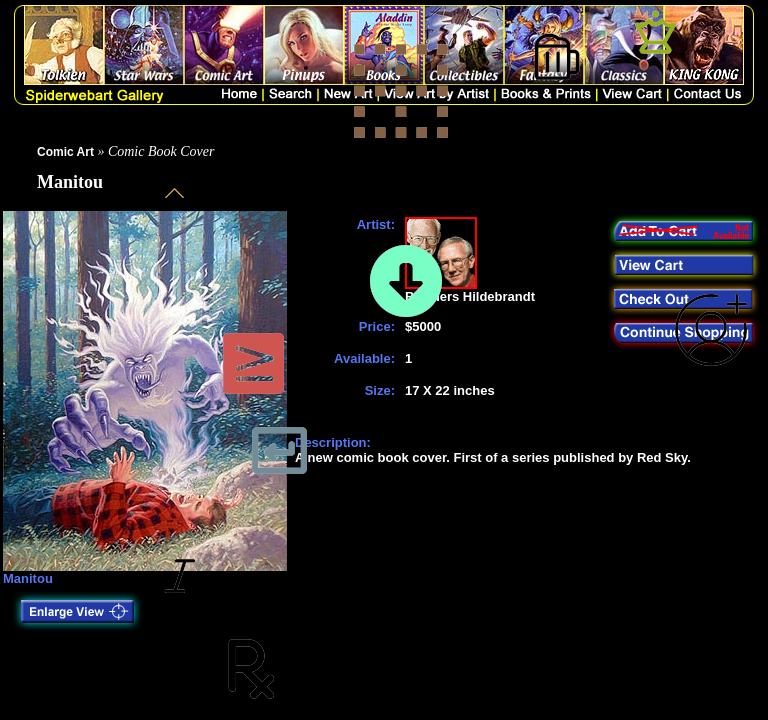 The image size is (768, 720). Describe the element at coordinates (253, 363) in the screenshot. I see `greater than or equal to mathematical operator` at that location.